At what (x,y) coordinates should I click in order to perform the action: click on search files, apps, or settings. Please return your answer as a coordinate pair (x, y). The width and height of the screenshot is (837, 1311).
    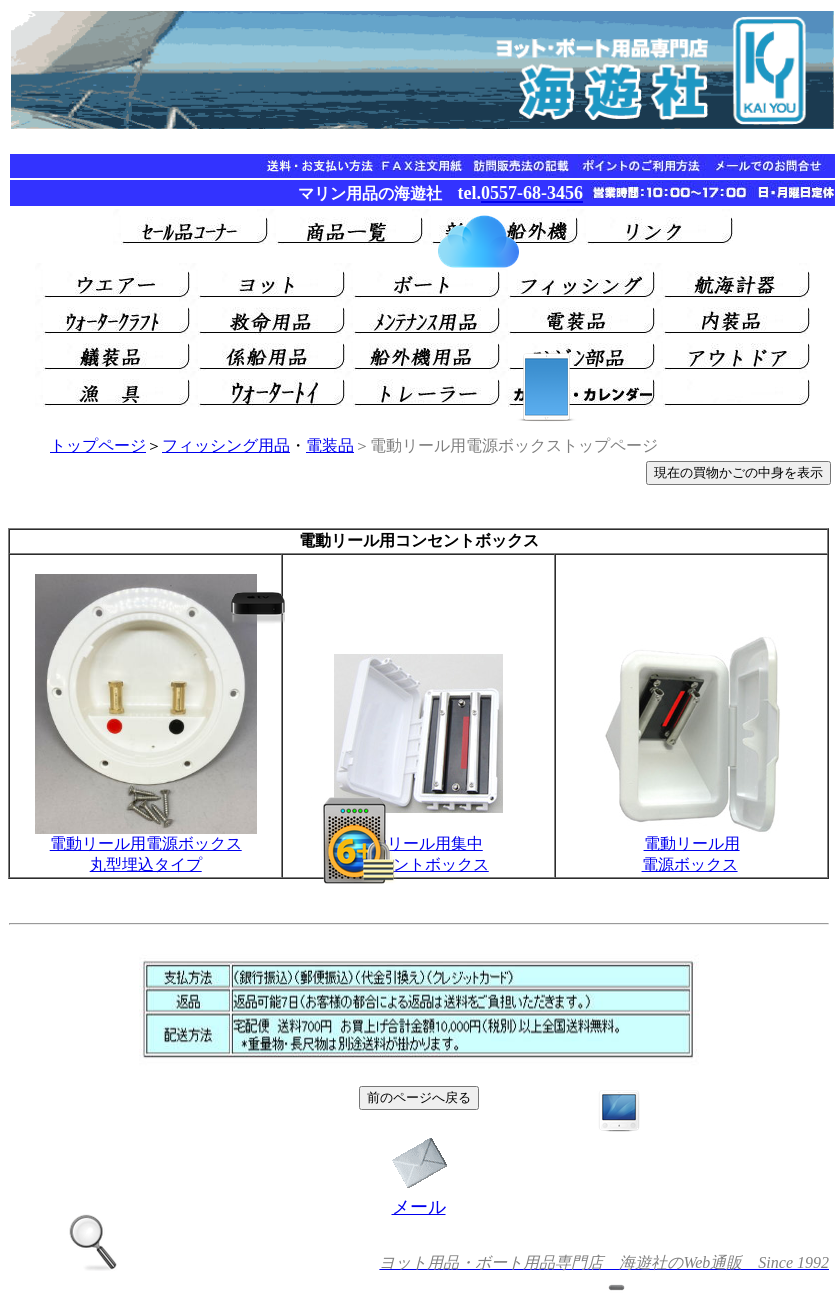
    Looking at the image, I should click on (93, 1242).